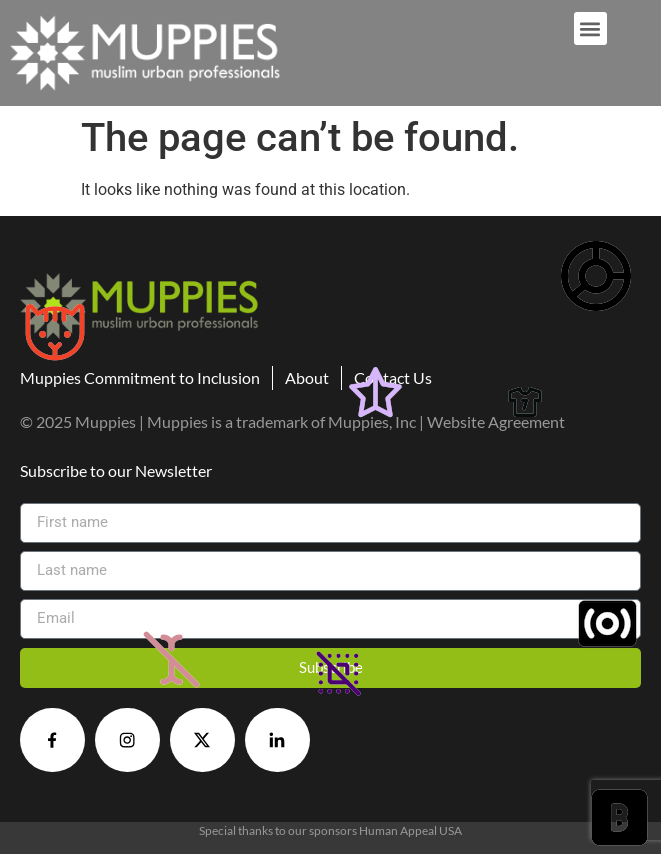 The height and width of the screenshot is (854, 661). Describe the element at coordinates (619, 817) in the screenshot. I see `apply bold formatting to text` at that location.